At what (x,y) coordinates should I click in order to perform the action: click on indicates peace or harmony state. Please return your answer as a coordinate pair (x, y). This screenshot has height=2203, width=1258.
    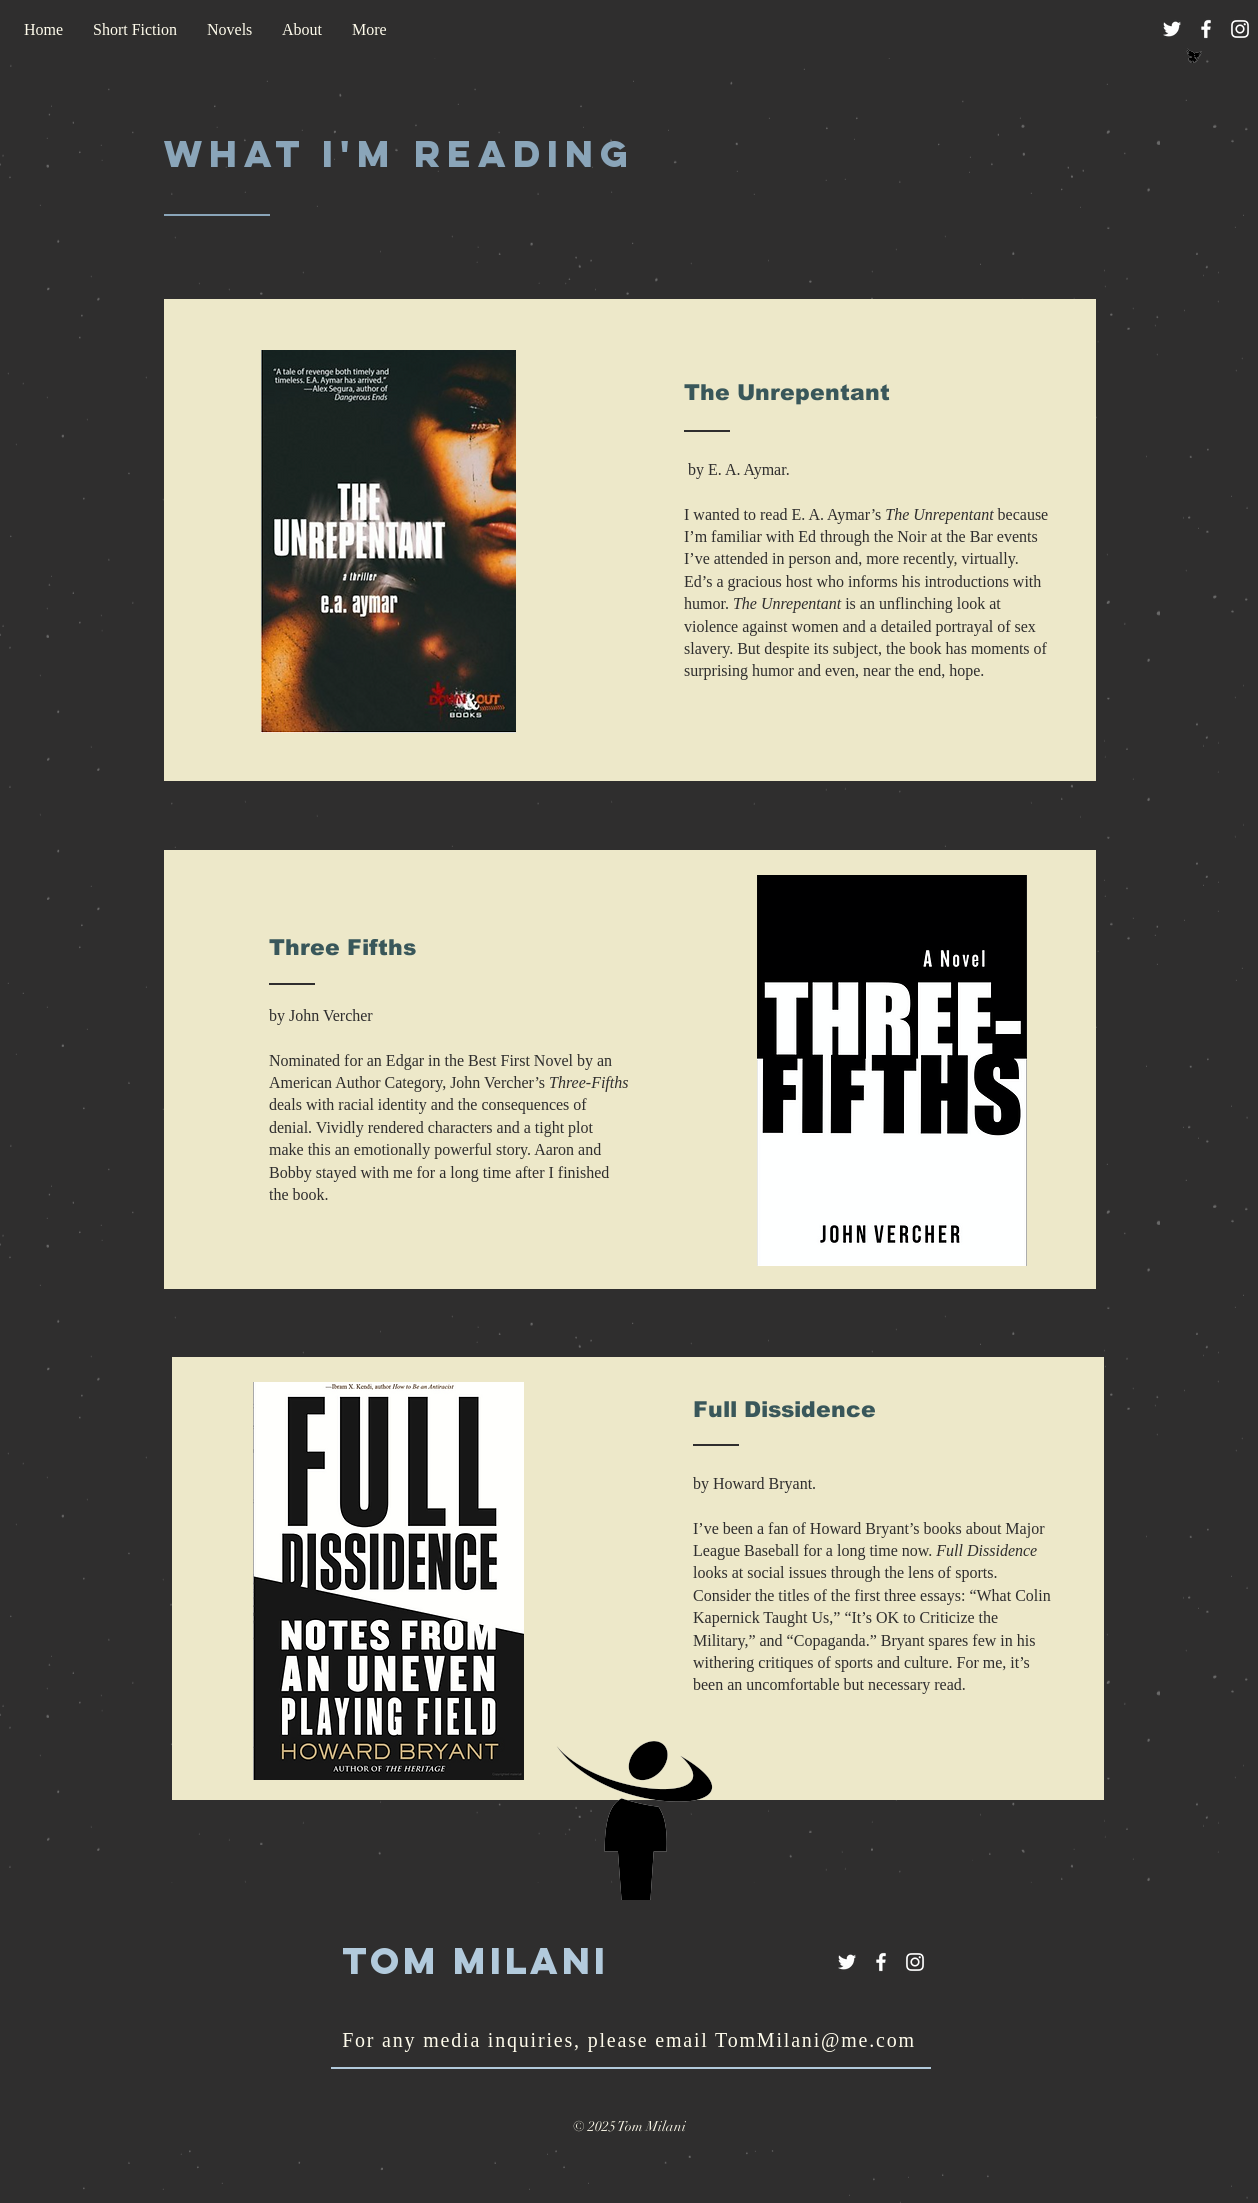
    Looking at the image, I should click on (1194, 56).